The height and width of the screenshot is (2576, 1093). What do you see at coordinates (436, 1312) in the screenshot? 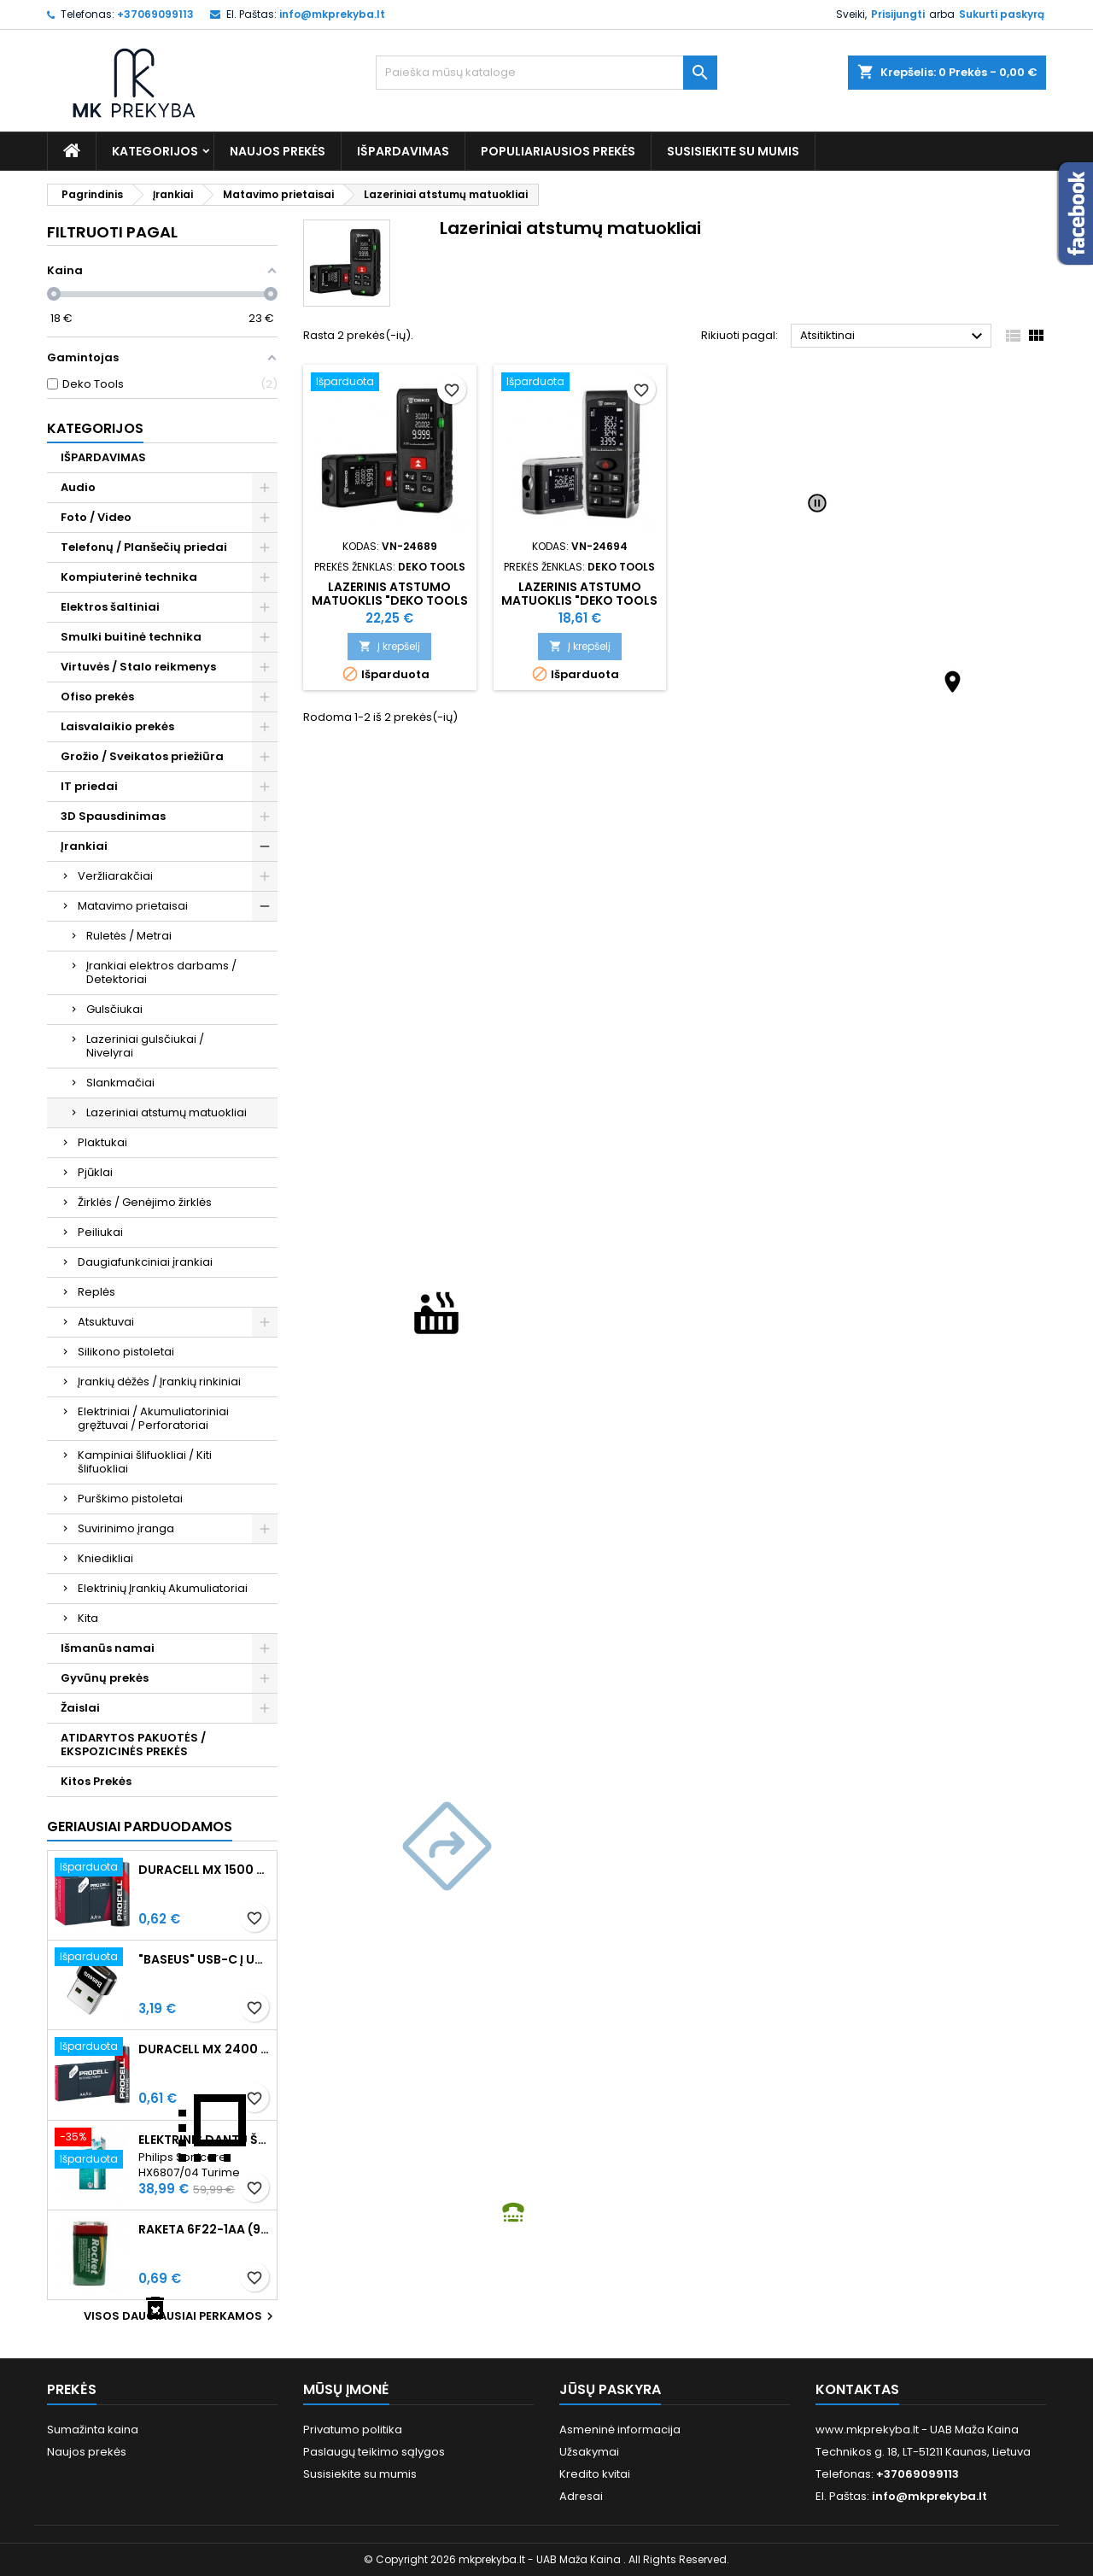
I see `view hot tub or spa amenities` at bounding box center [436, 1312].